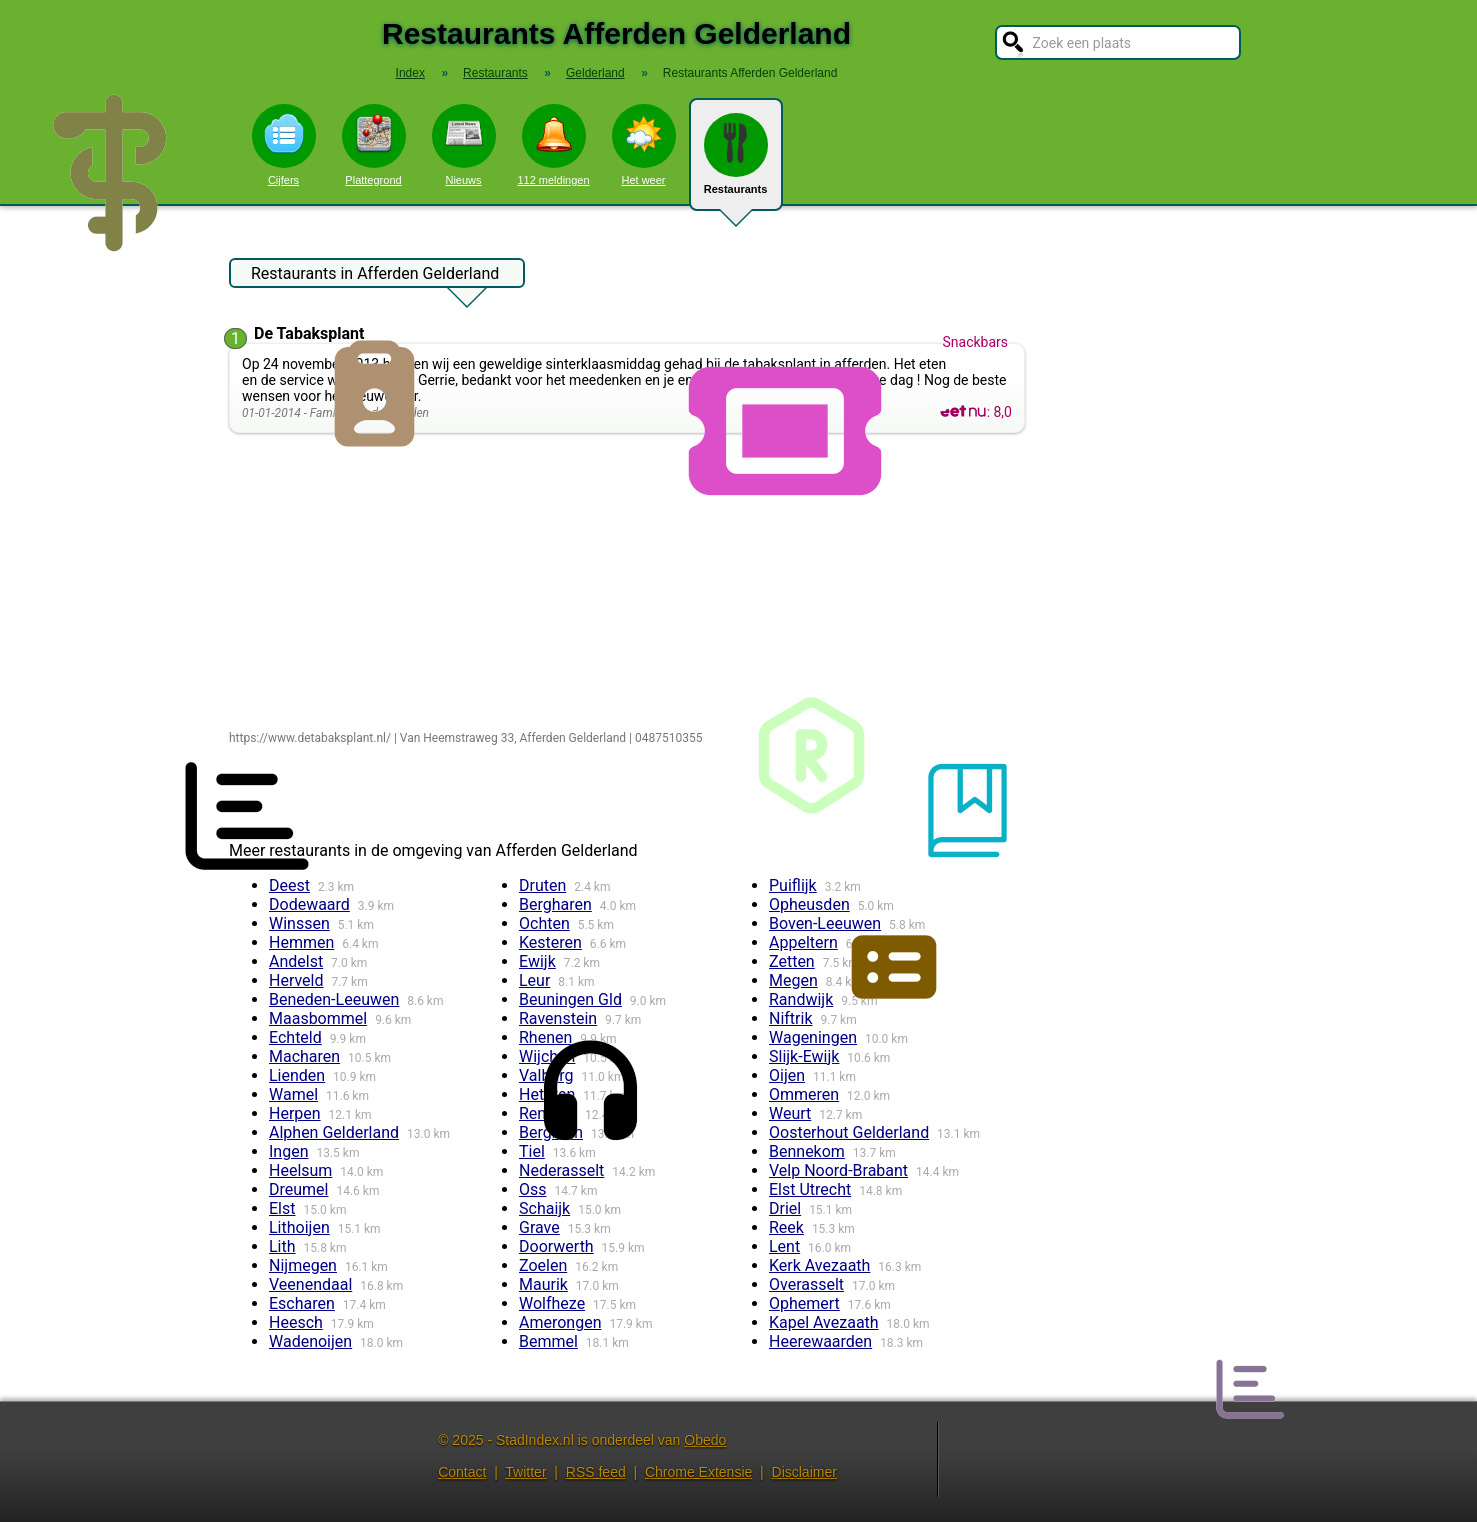  Describe the element at coordinates (114, 173) in the screenshot. I see `access medical or healthcare services` at that location.